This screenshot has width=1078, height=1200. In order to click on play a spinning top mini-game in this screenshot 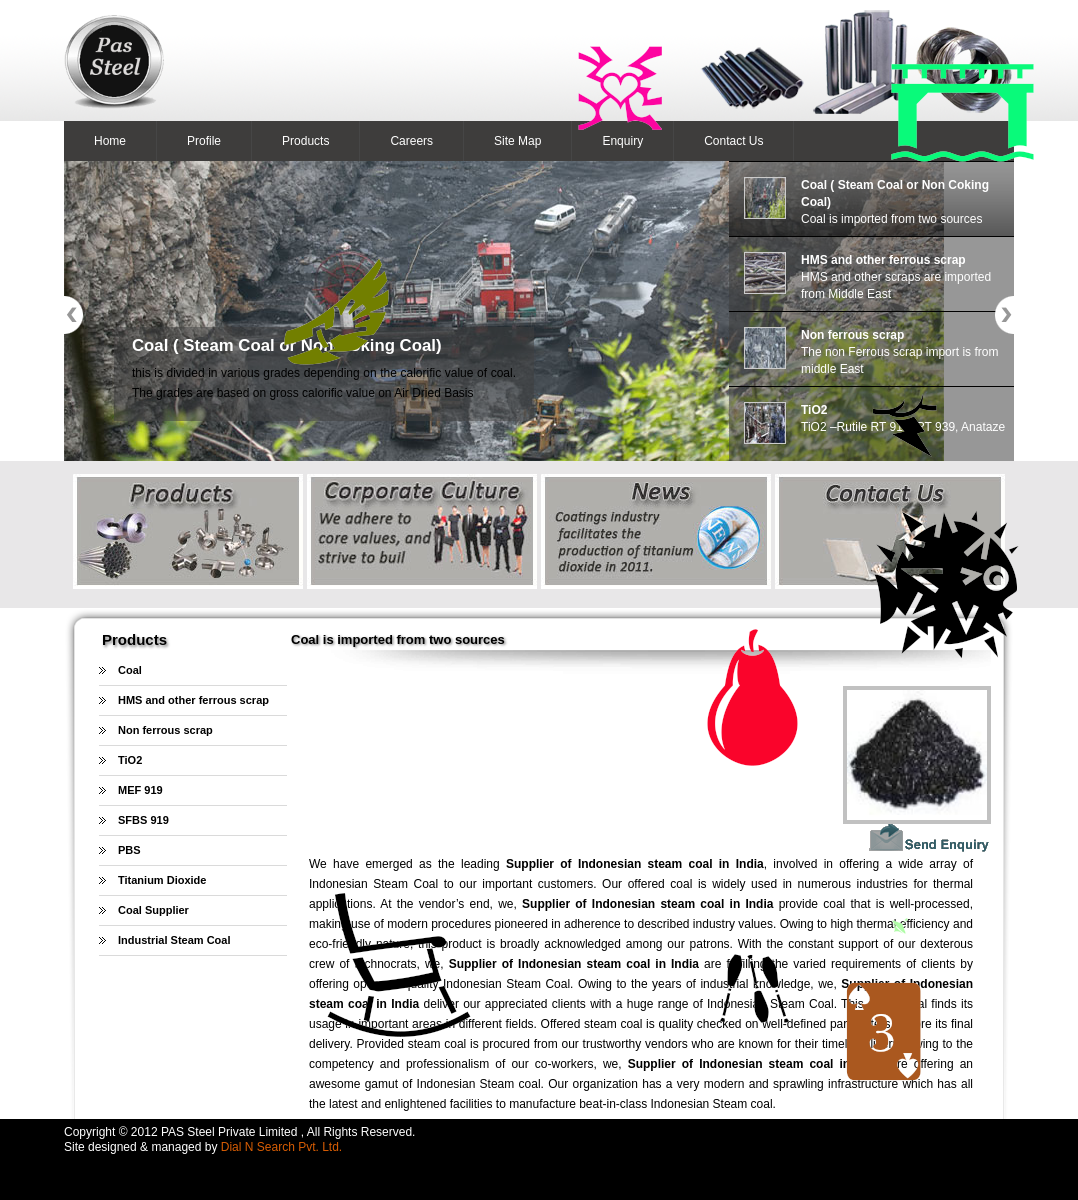, I will do `click(900, 926)`.